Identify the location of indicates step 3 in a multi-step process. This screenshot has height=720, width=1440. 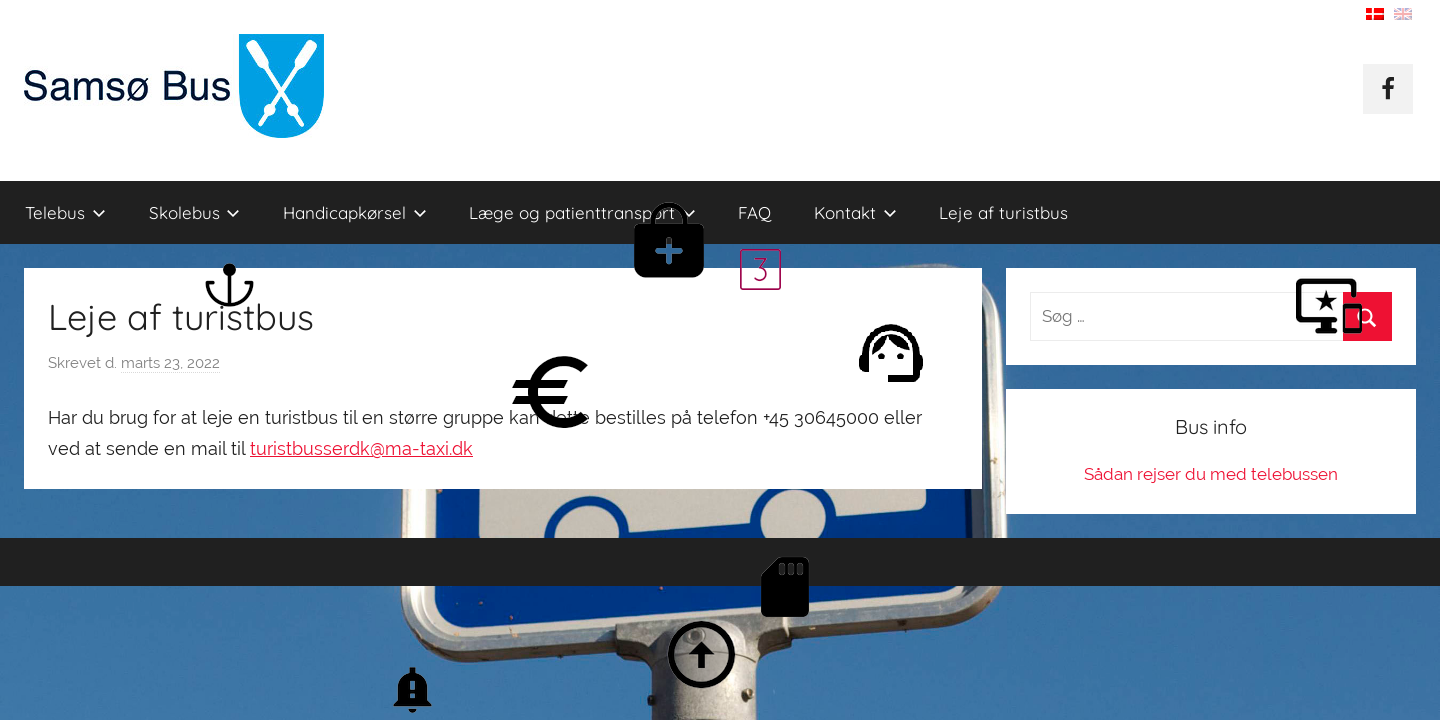
(760, 269).